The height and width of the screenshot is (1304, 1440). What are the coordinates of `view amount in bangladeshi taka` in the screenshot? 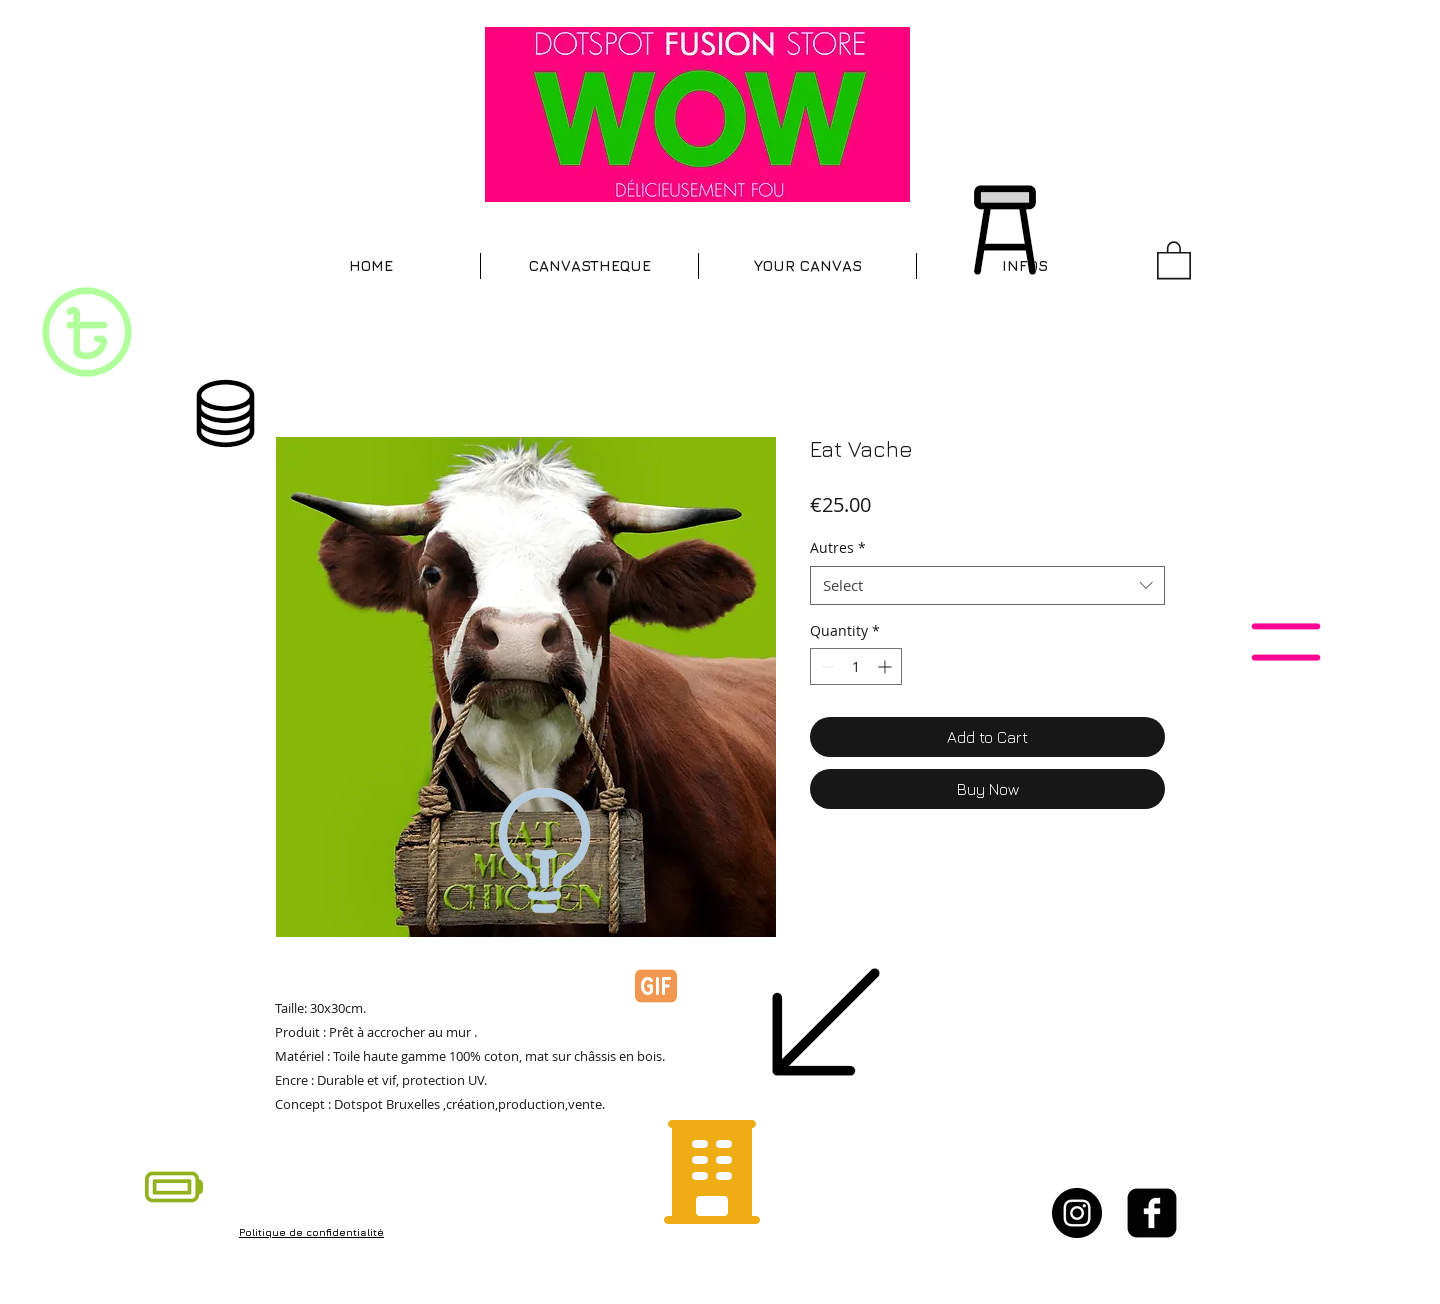 It's located at (87, 332).